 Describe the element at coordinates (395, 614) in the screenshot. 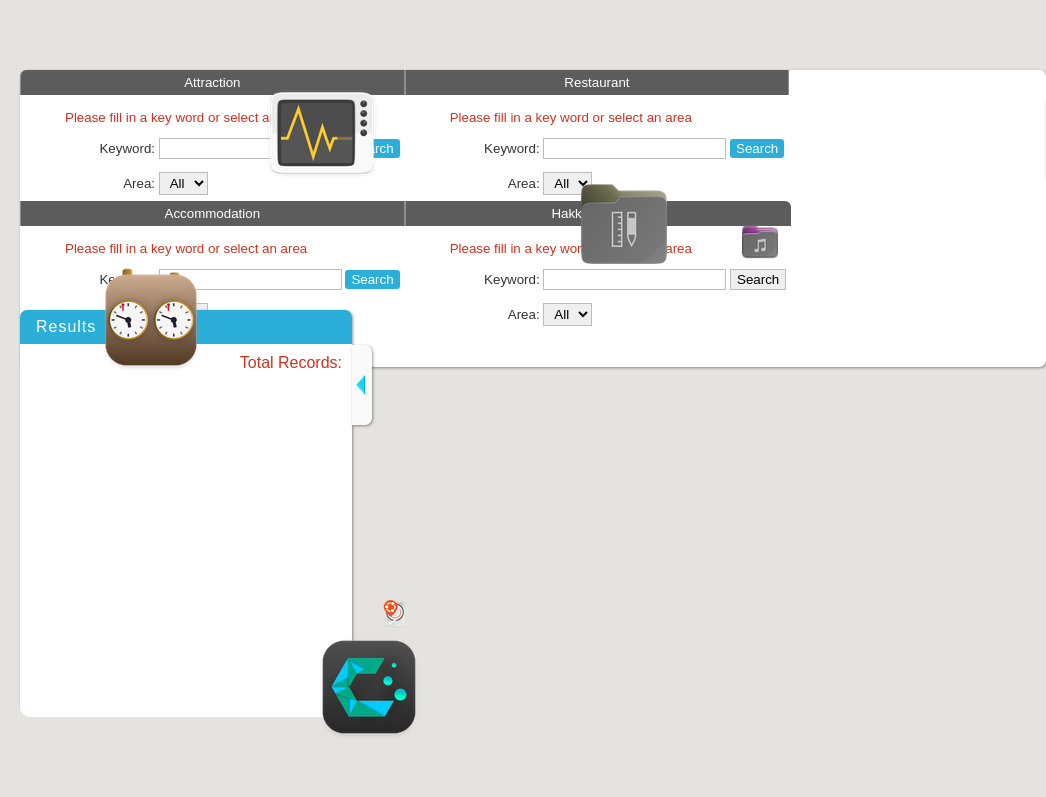

I see `launch the ubiquity installer for ubuntu` at that location.